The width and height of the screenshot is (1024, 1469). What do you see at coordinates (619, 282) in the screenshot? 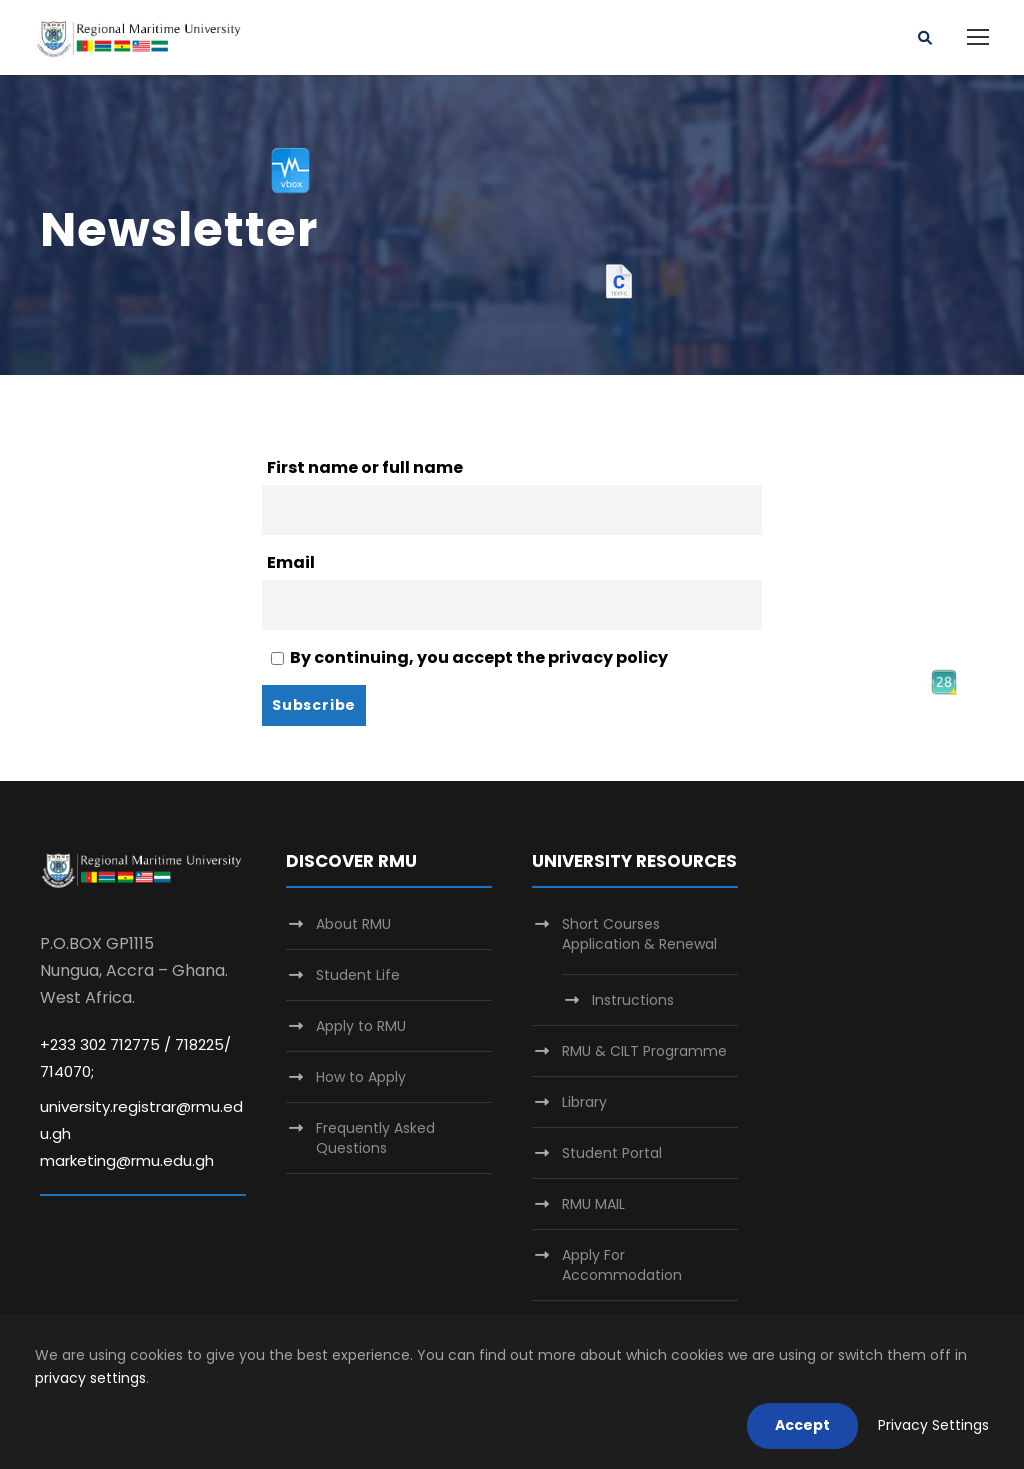
I see `c programming language source file` at bounding box center [619, 282].